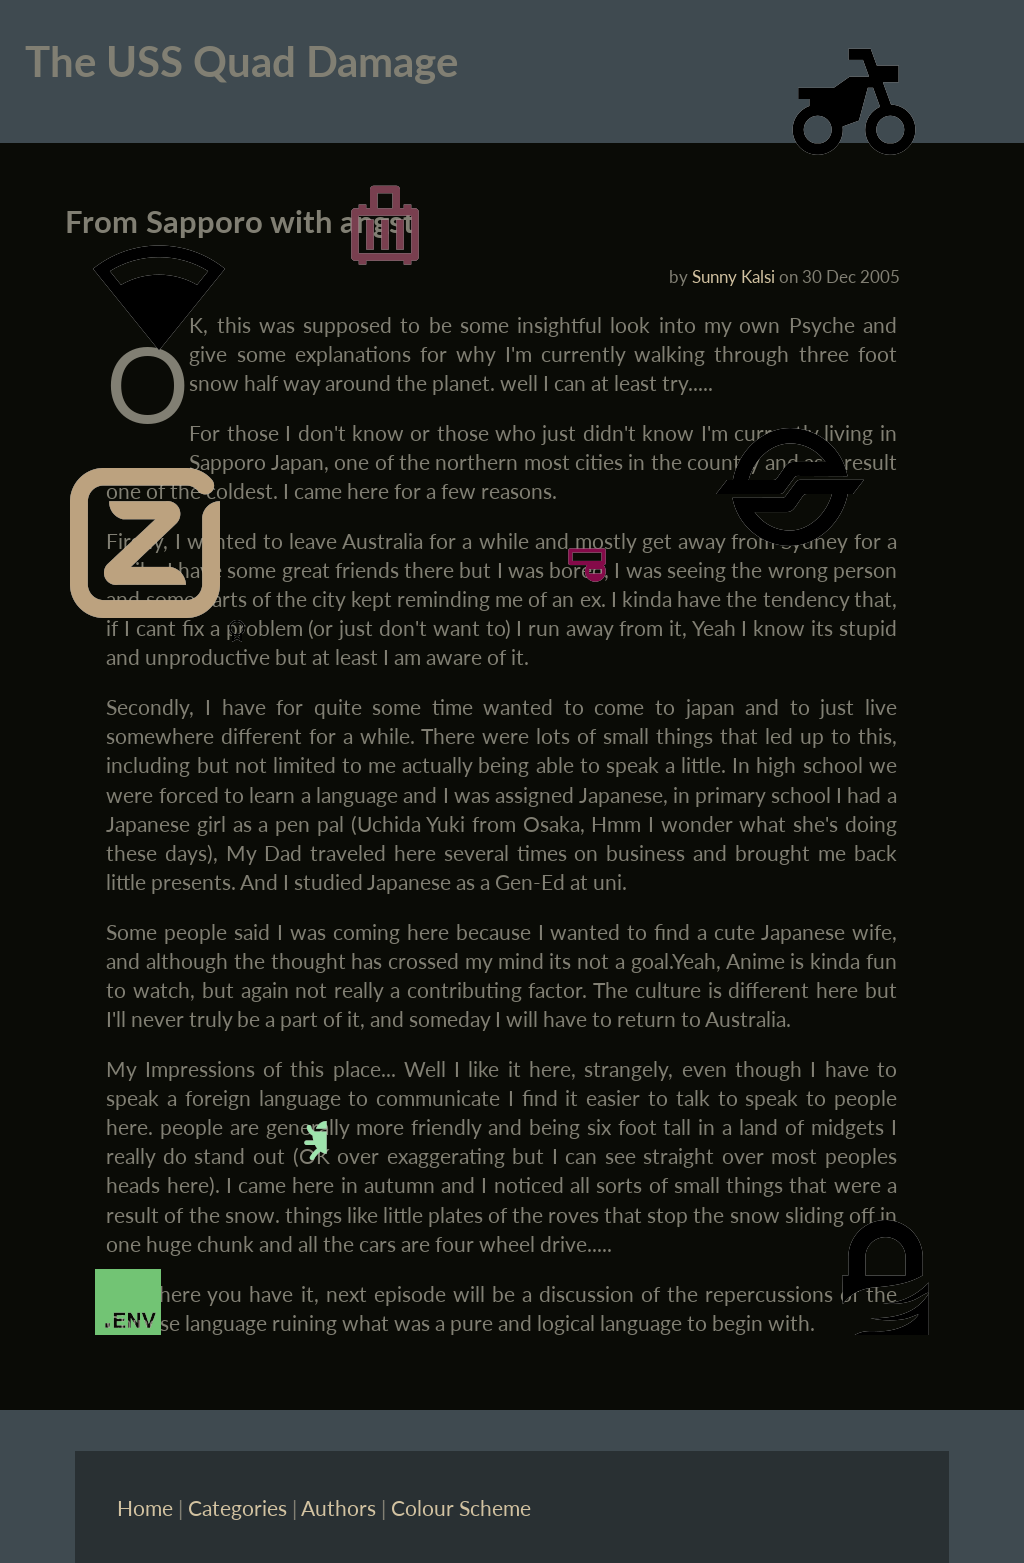  I want to click on delete a row from a table or spreadsheet, so click(587, 563).